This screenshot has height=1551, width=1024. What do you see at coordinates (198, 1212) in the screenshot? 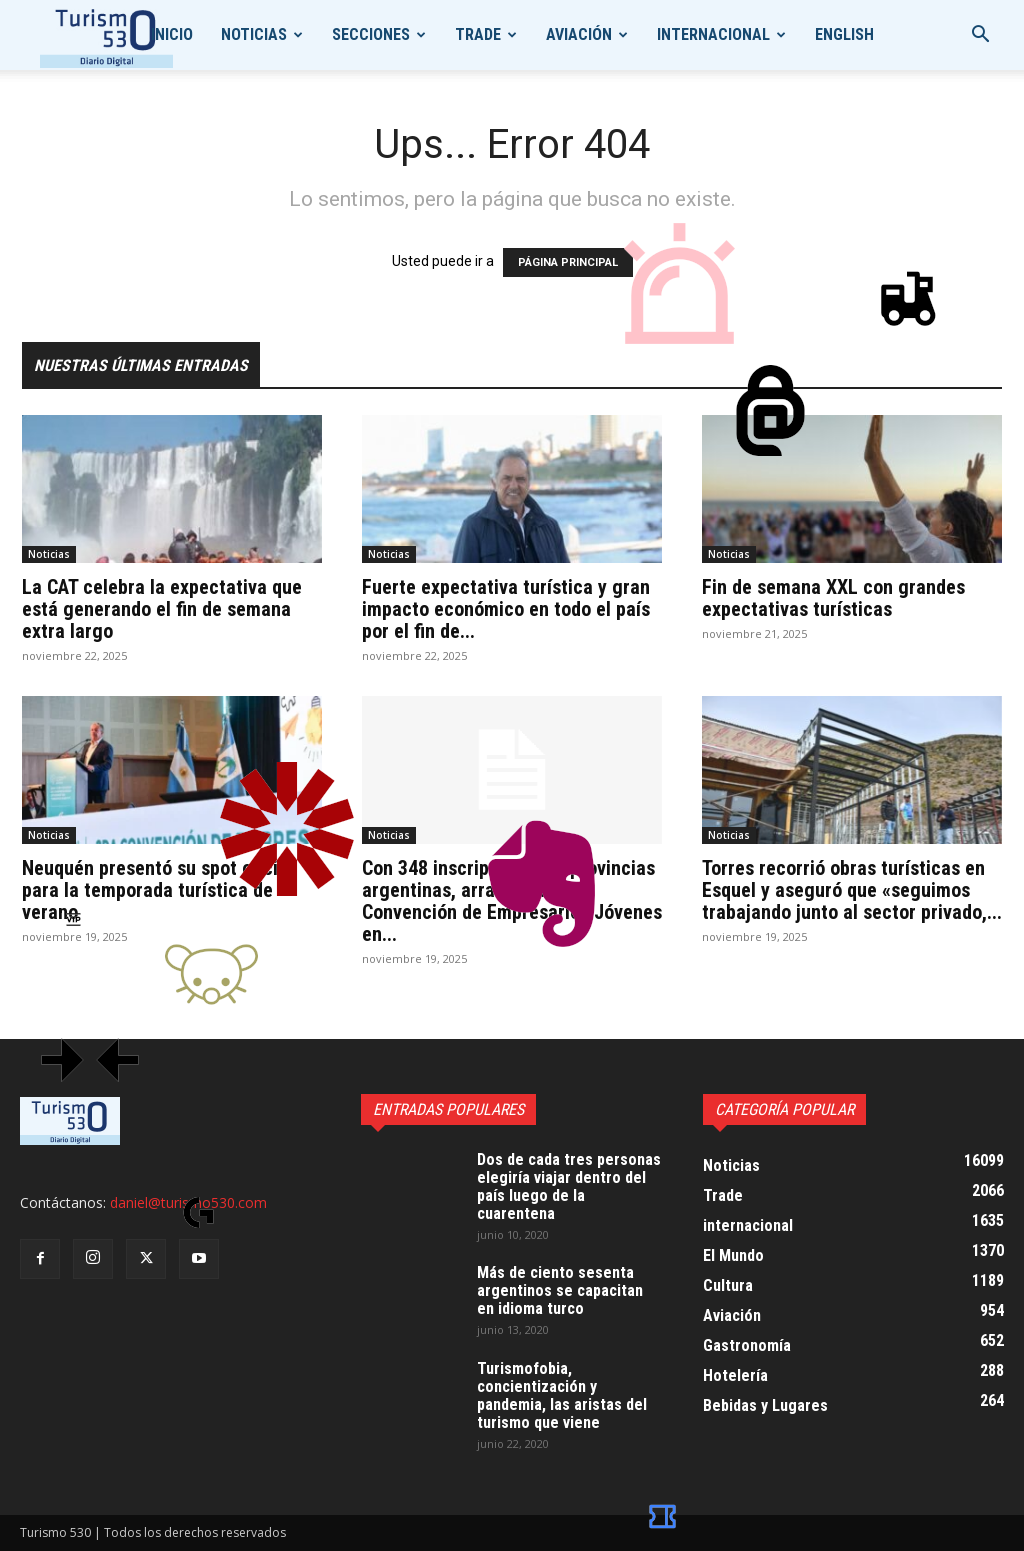
I see `logitech g gaming brand logo` at bounding box center [198, 1212].